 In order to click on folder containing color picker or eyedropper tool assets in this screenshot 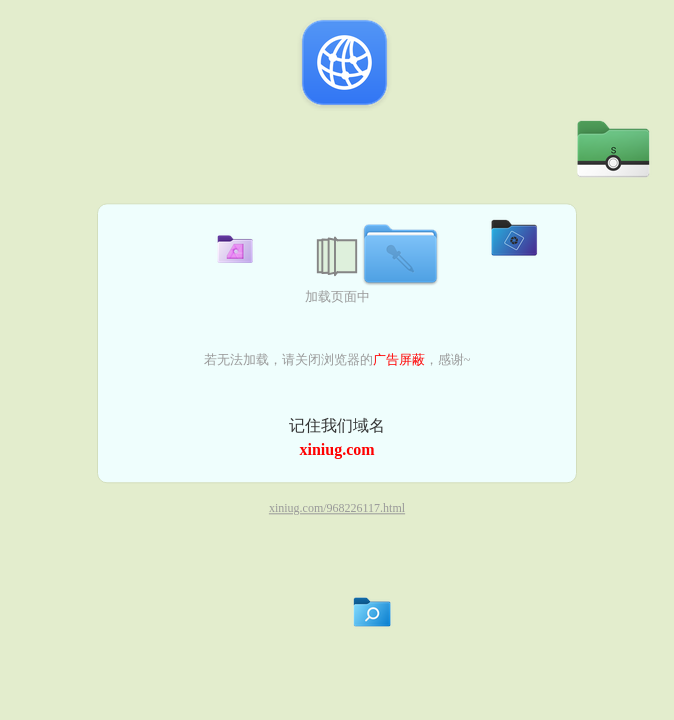, I will do `click(400, 253)`.